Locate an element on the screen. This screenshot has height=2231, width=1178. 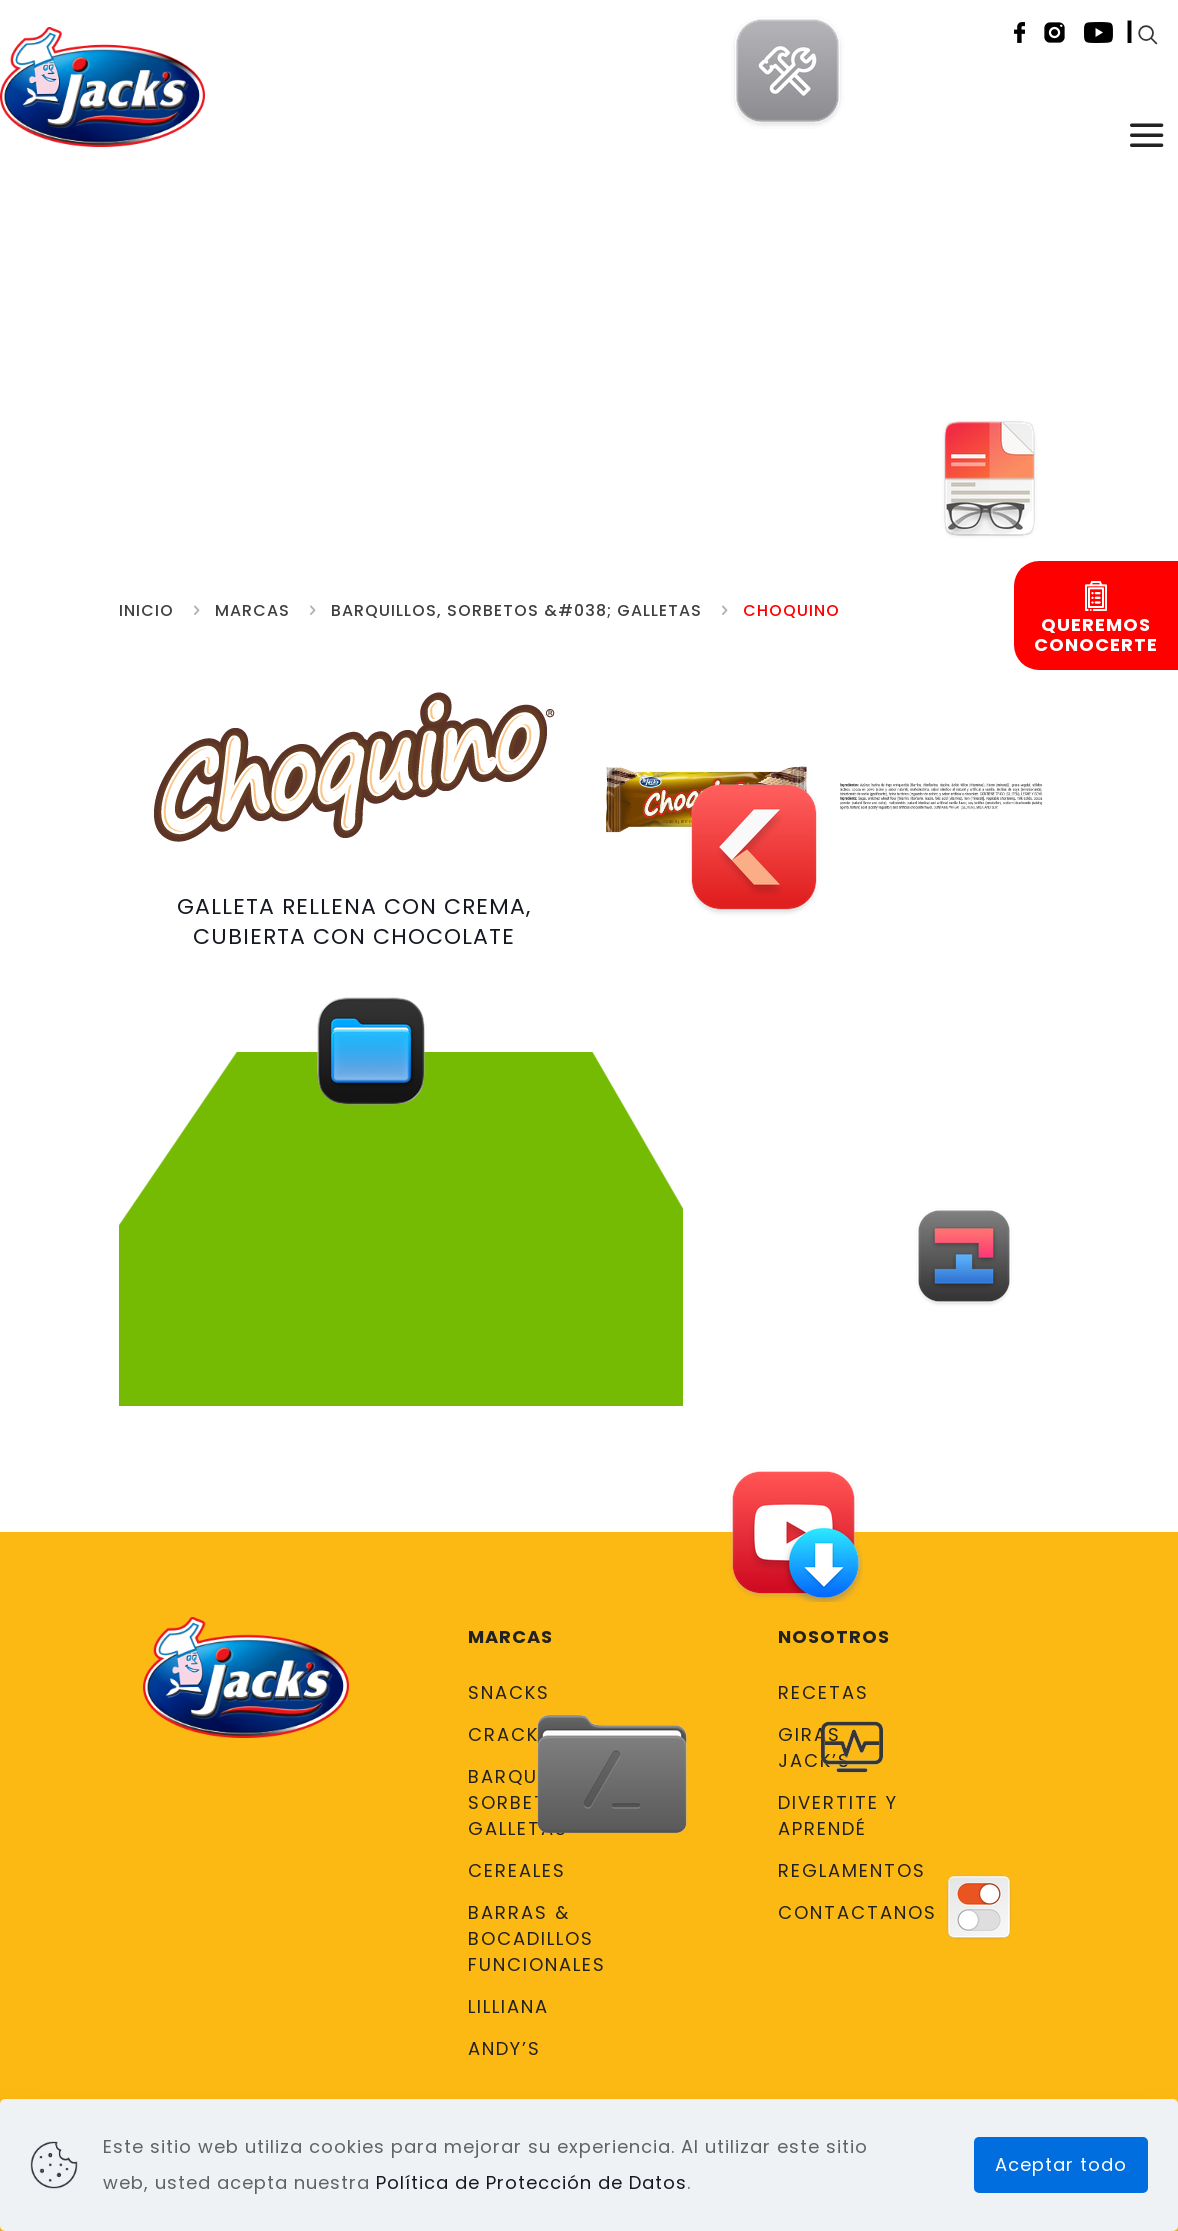
access the root directory is located at coordinates (612, 1774).